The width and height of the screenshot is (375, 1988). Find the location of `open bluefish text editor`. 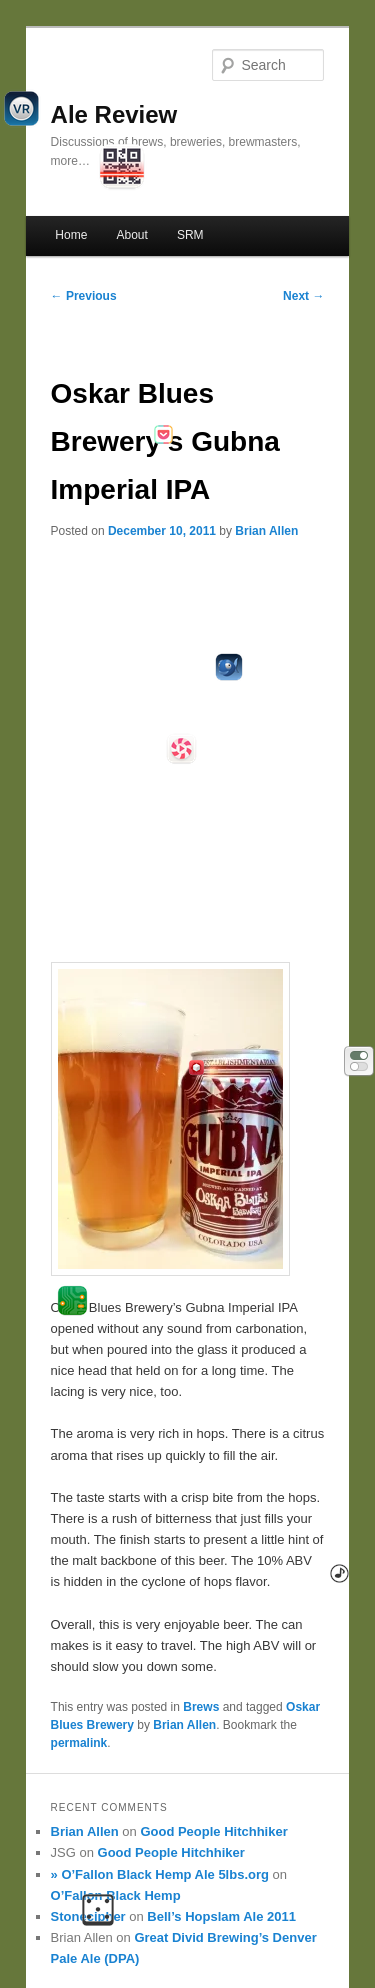

open bluefish text editor is located at coordinates (229, 667).